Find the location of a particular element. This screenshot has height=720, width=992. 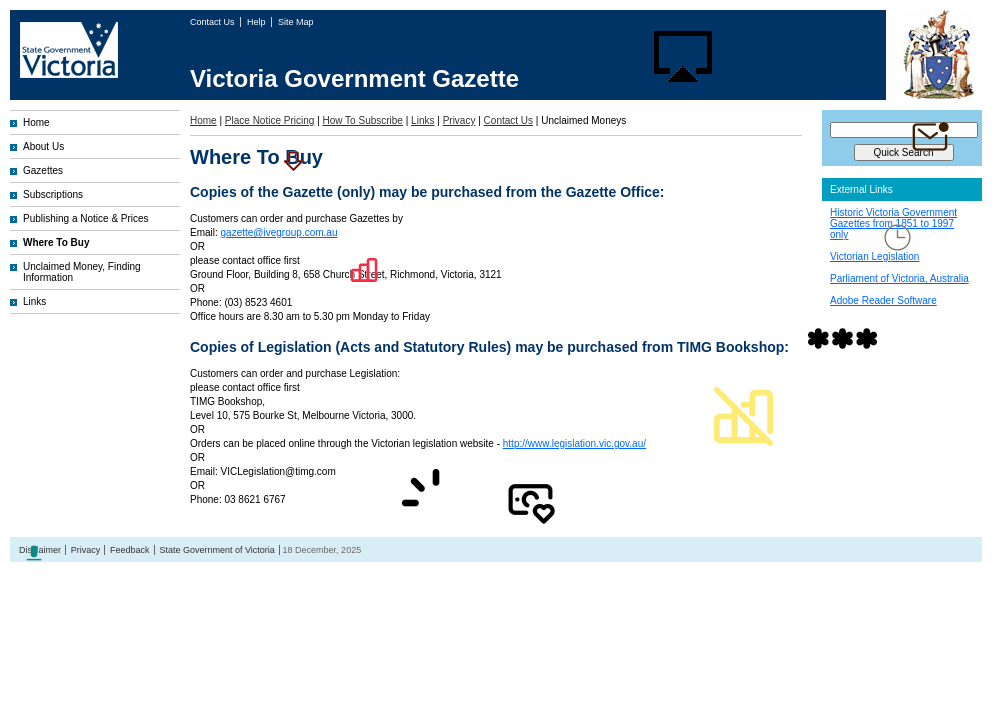

donate or make a charitable contribution is located at coordinates (530, 499).